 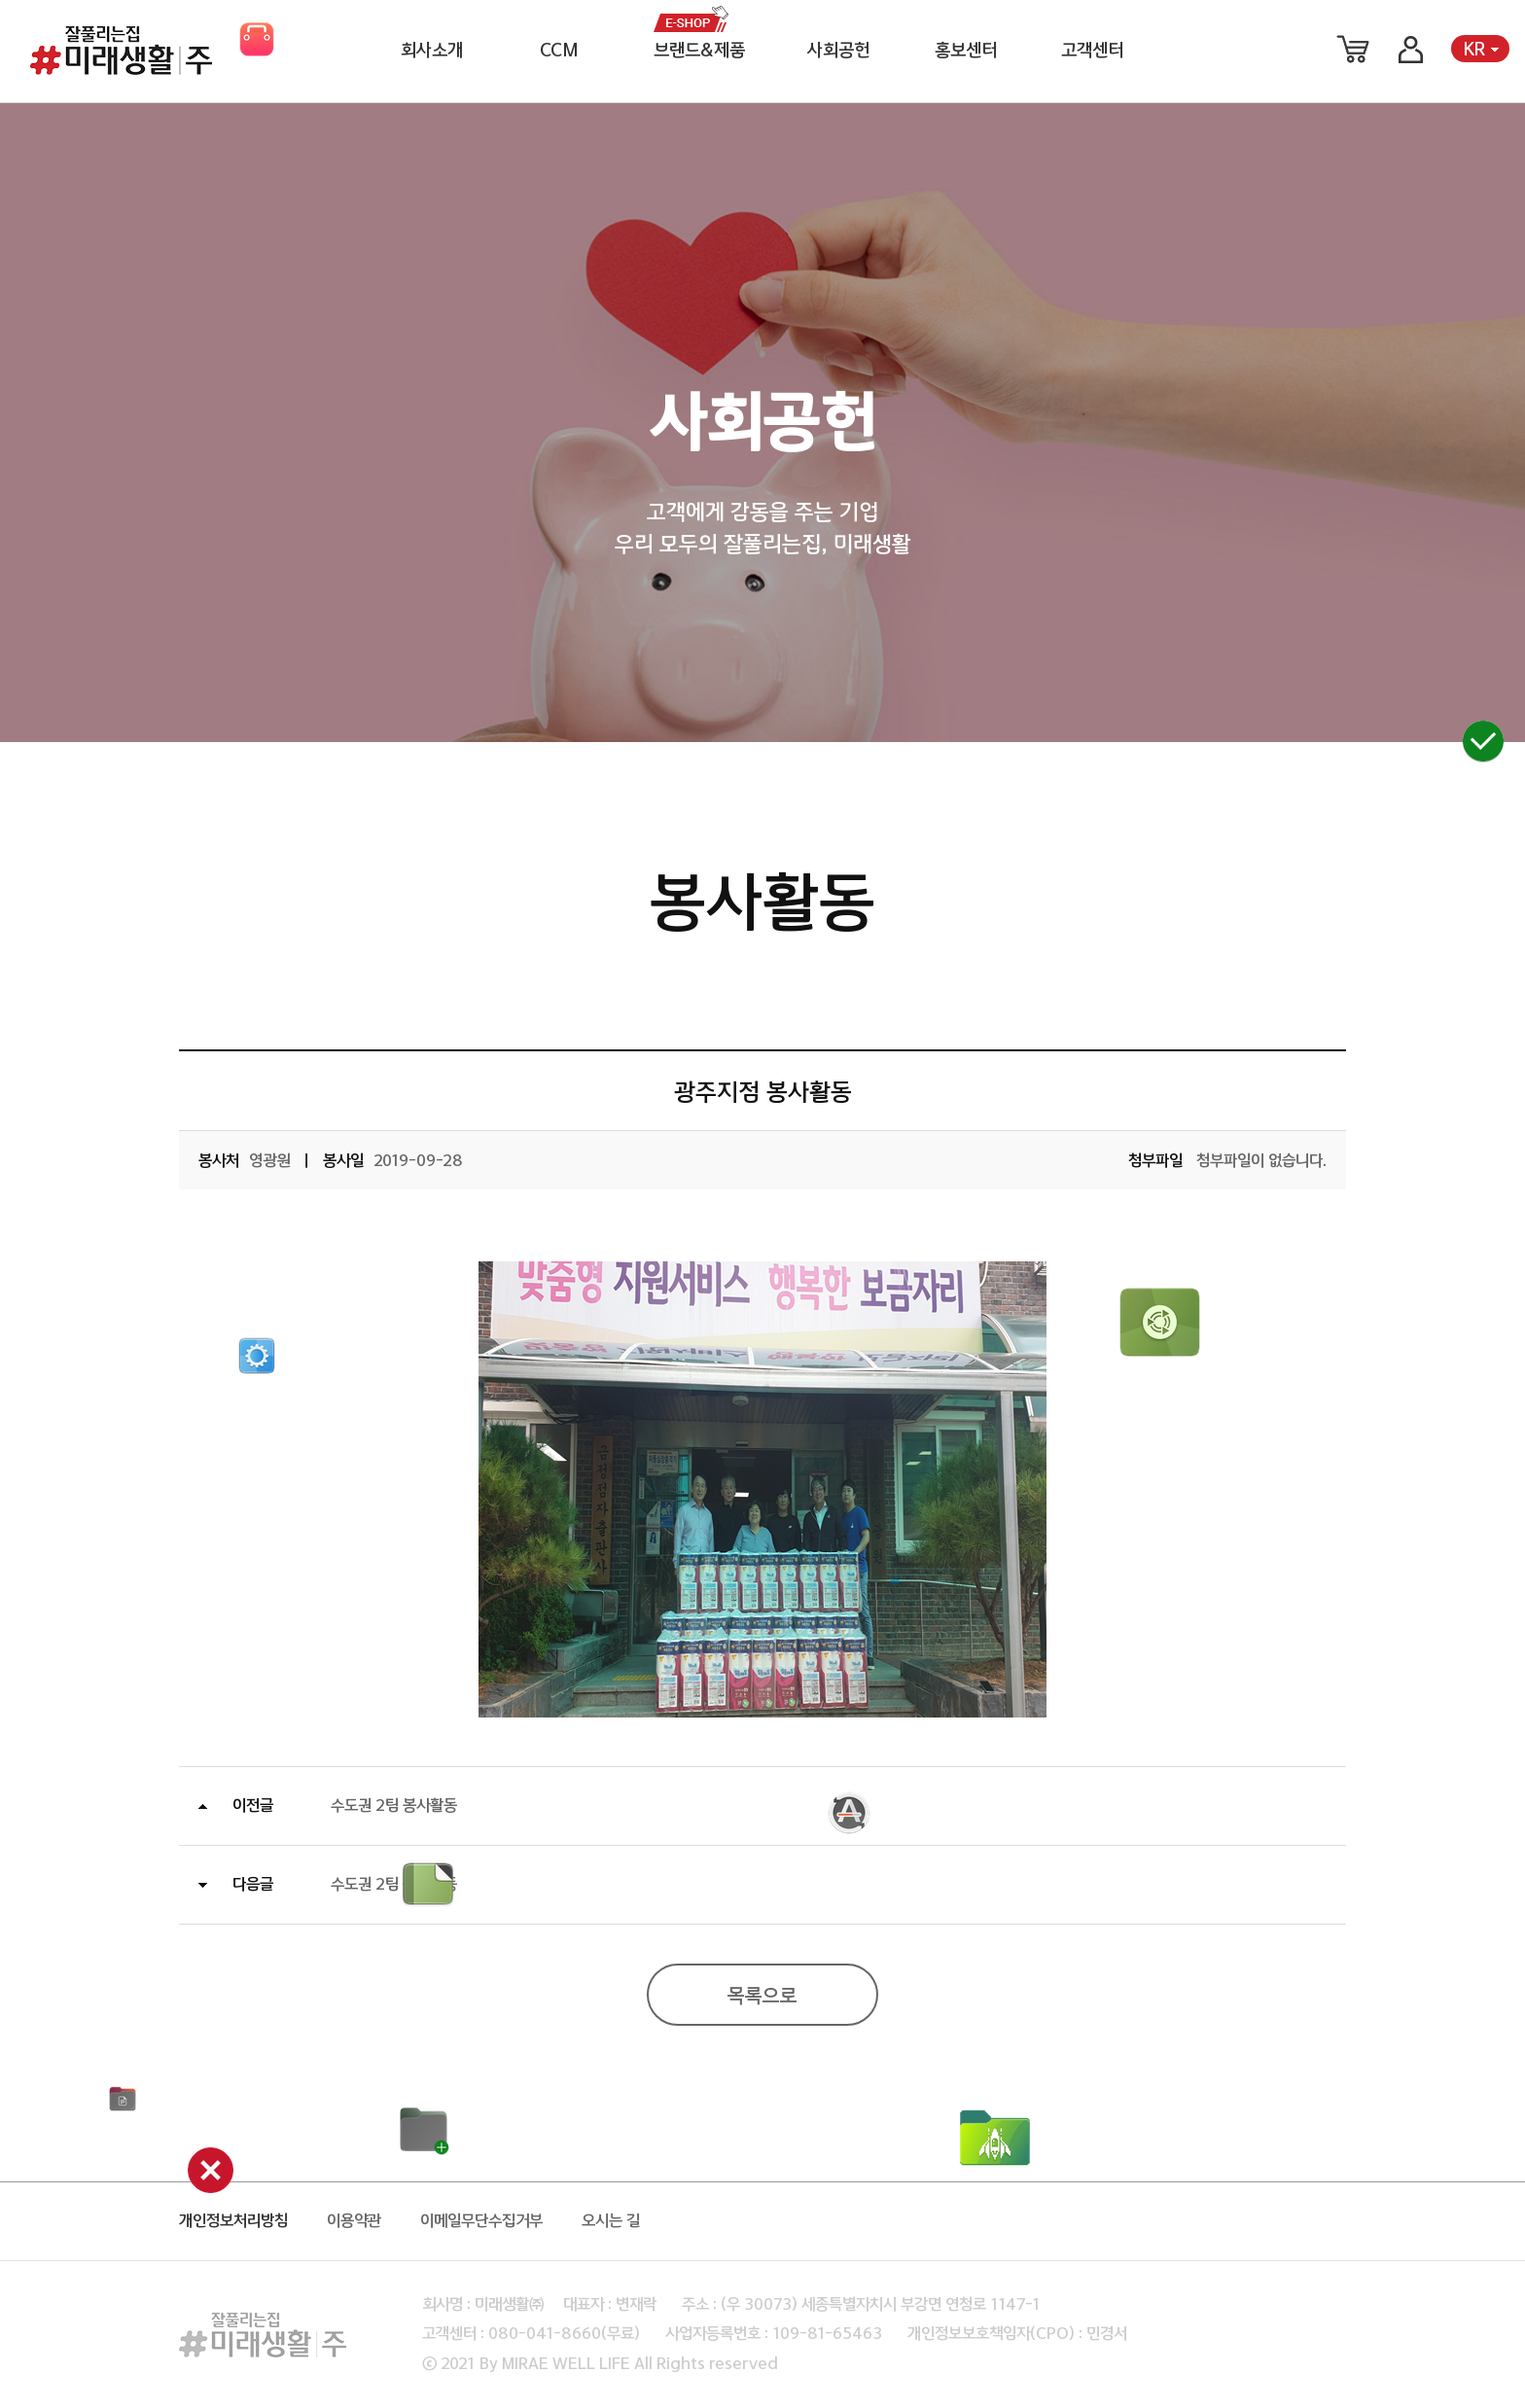 What do you see at coordinates (849, 1813) in the screenshot?
I see `open the software updater application` at bounding box center [849, 1813].